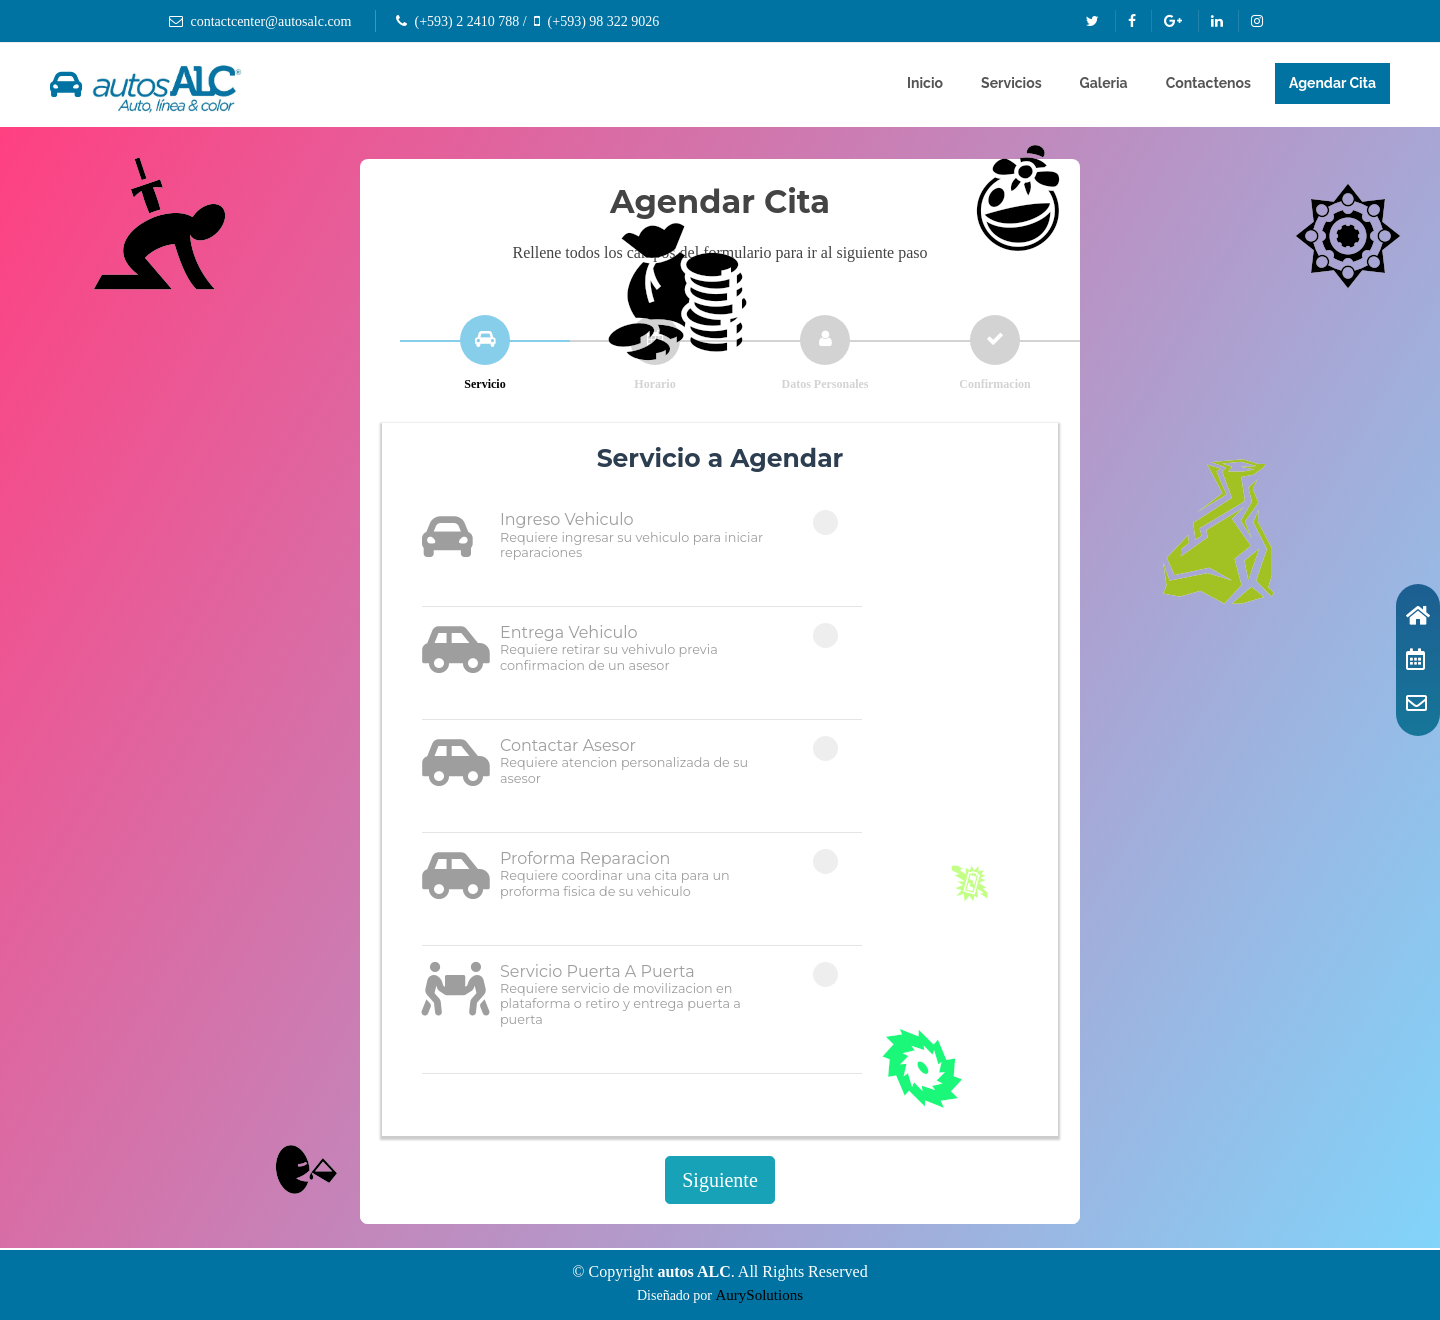 Image resolution: width=1440 pixels, height=1320 pixels. What do you see at coordinates (1018, 198) in the screenshot?
I see `collect nectar or fruit rewards in-game` at bounding box center [1018, 198].